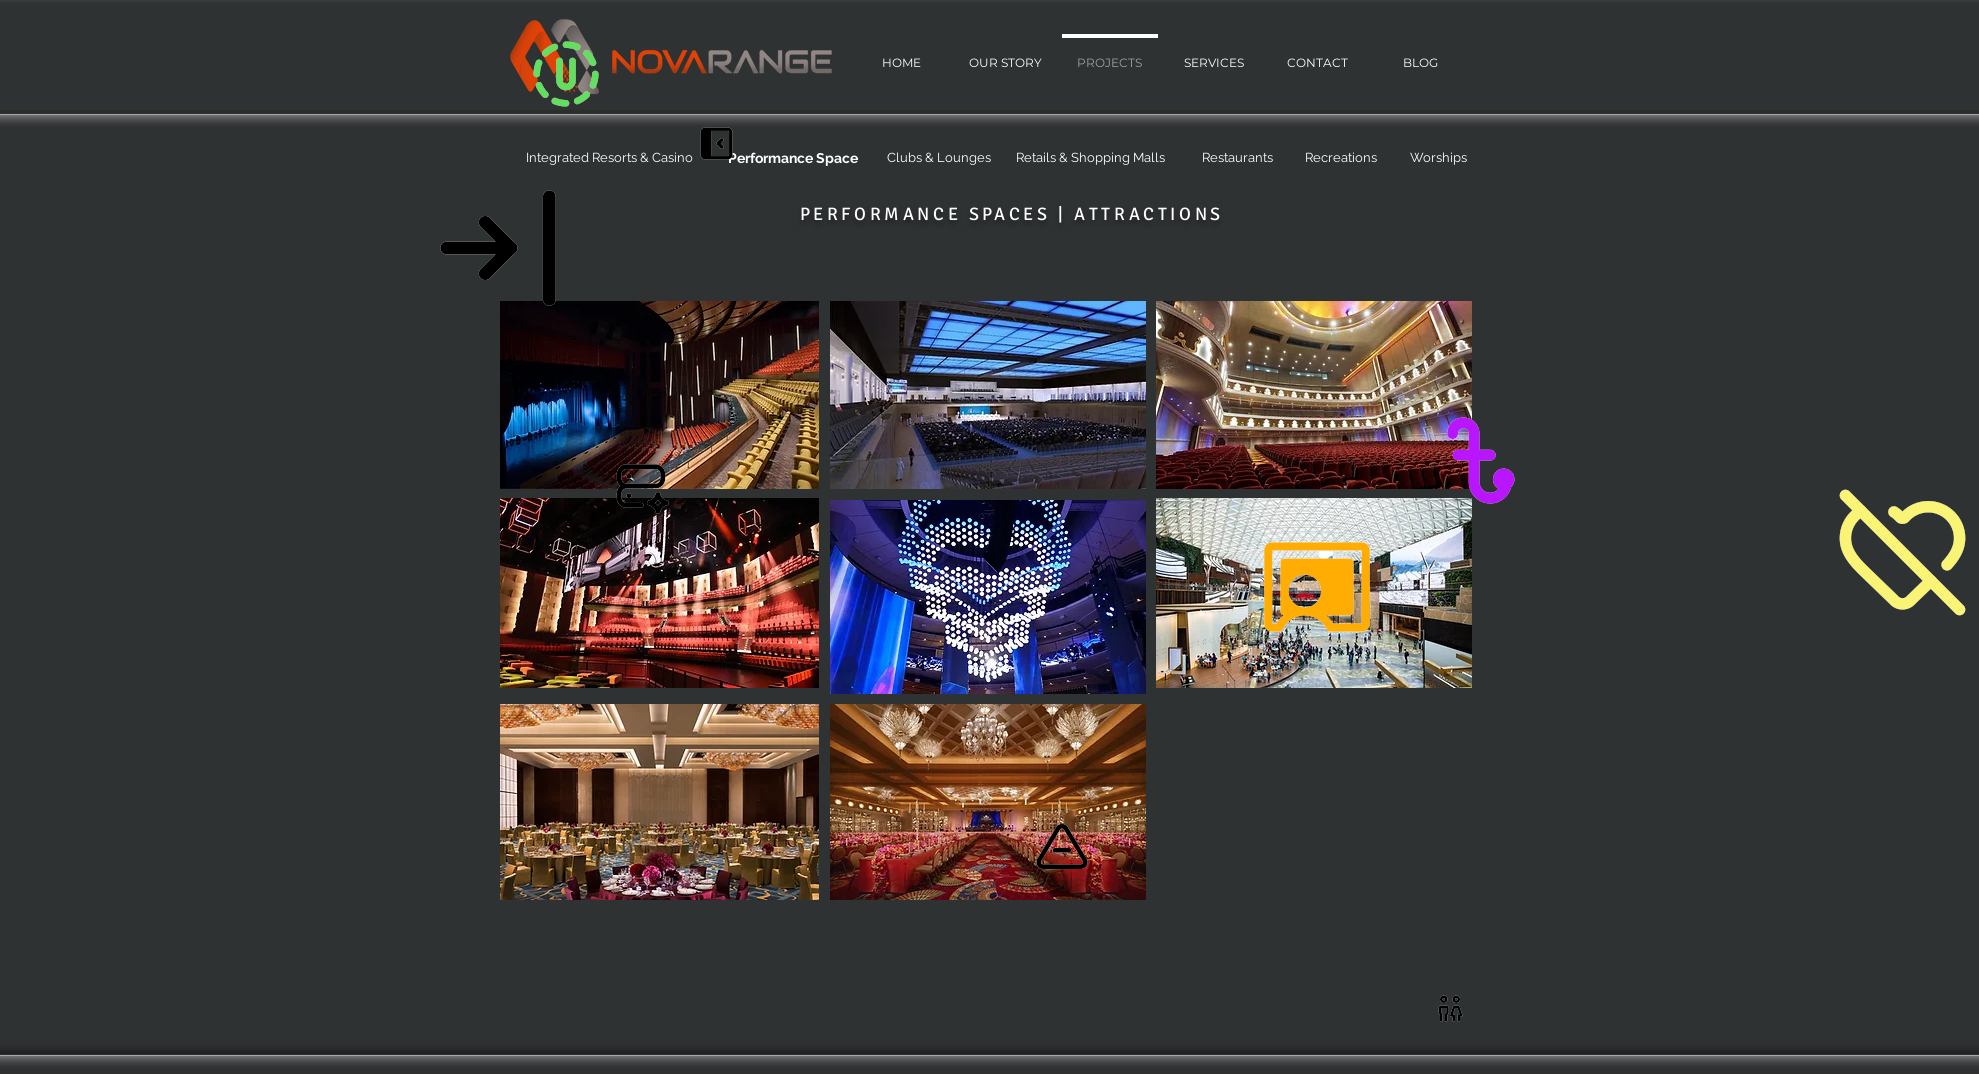  Describe the element at coordinates (1450, 1008) in the screenshot. I see `view your friends list` at that location.